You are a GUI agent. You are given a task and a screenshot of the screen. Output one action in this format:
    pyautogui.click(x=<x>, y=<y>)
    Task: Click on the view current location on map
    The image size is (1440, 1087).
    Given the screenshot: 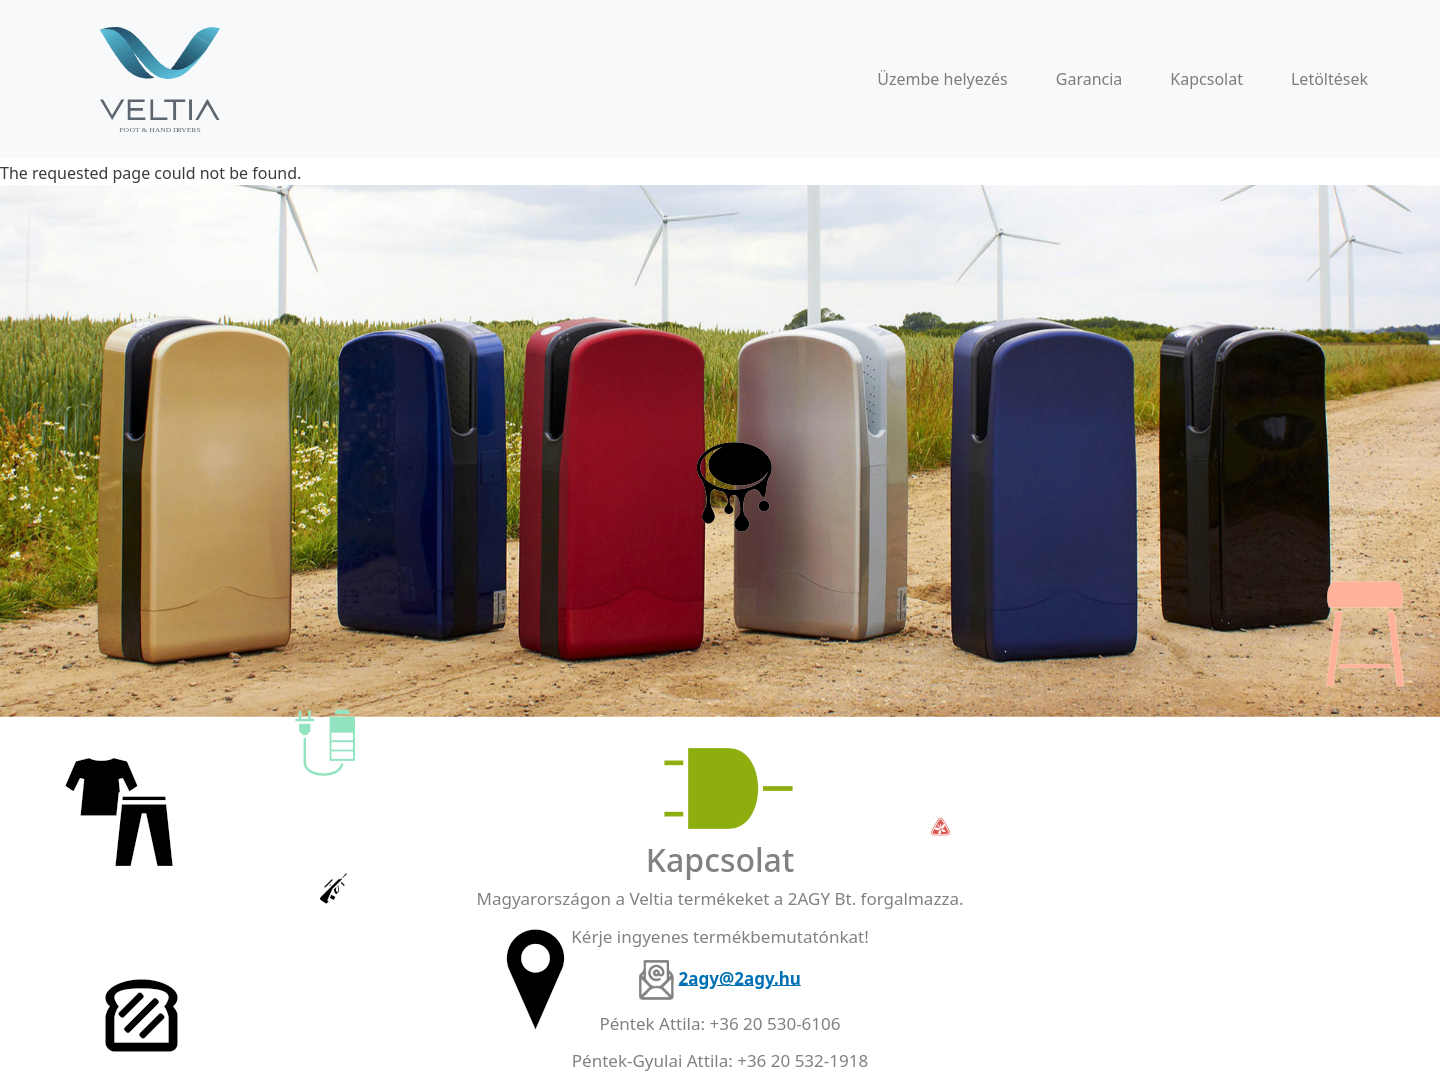 What is the action you would take?
    pyautogui.click(x=535, y=979)
    